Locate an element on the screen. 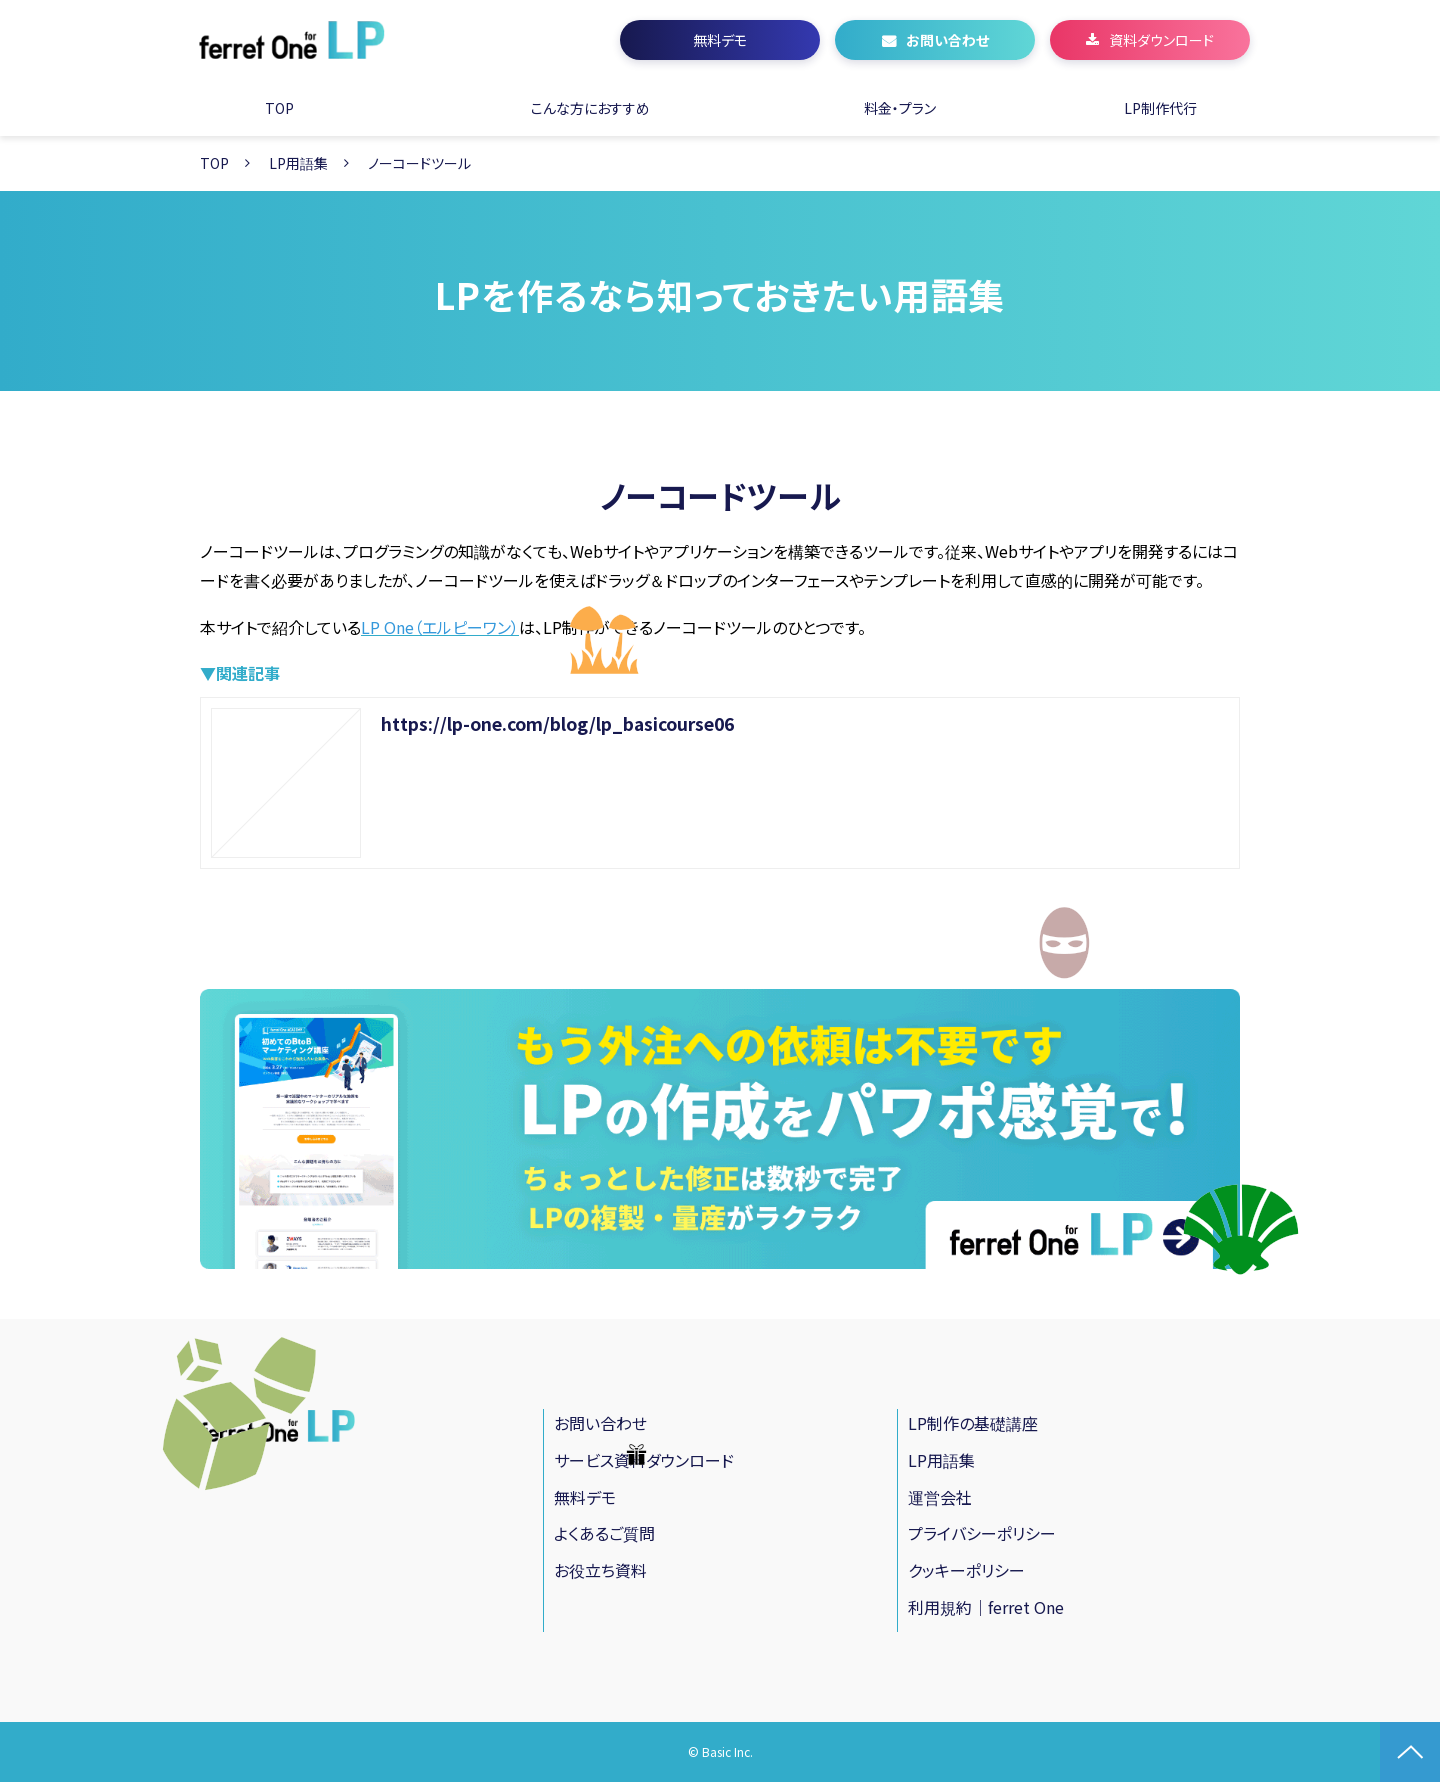 The image size is (1440, 1782). toggle stealth or incognito mode is located at coordinates (1064, 942).